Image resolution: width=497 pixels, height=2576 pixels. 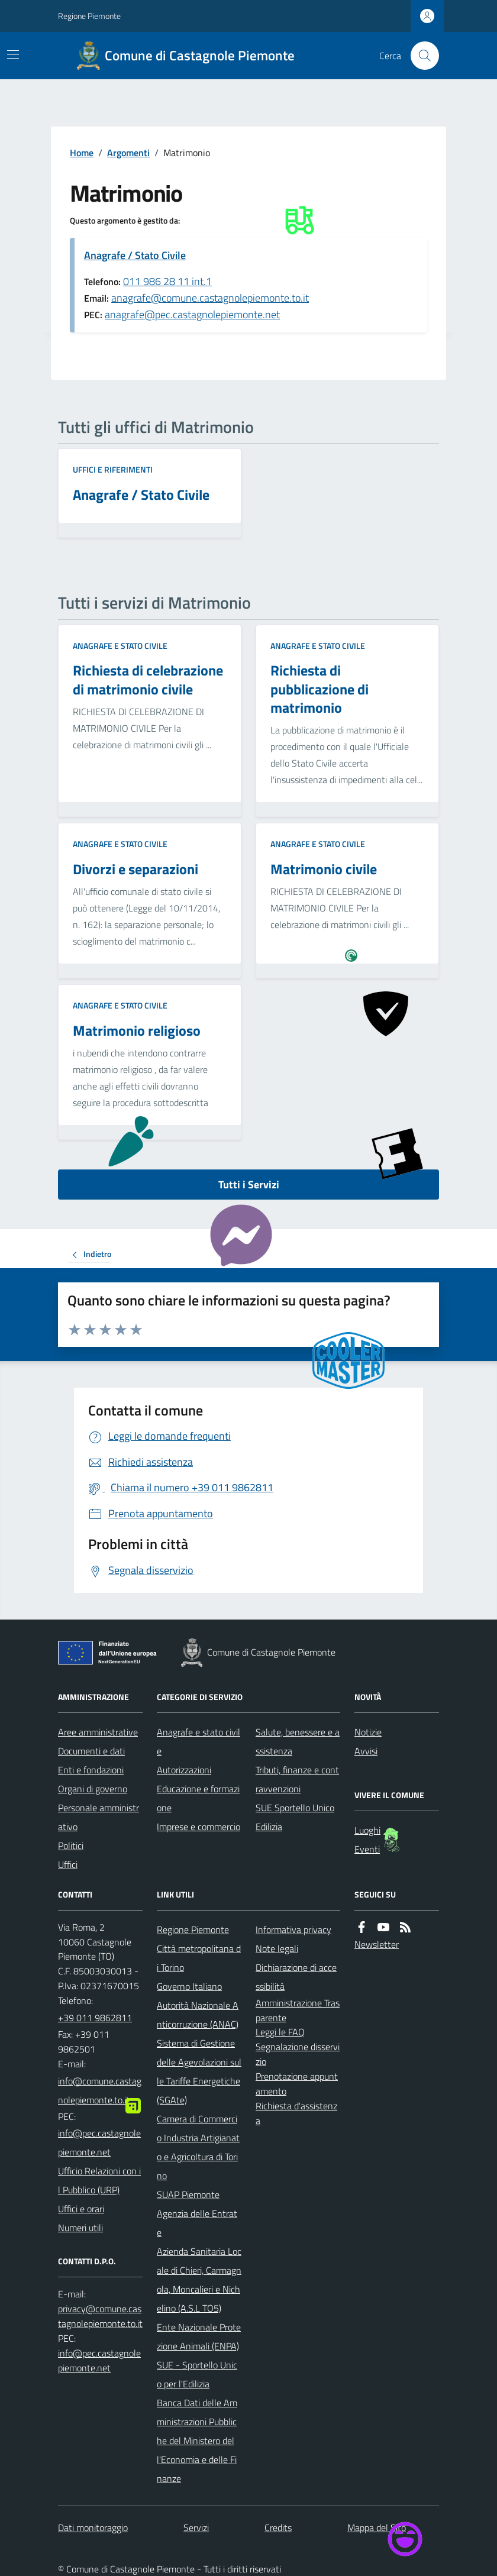 What do you see at coordinates (391, 1840) in the screenshot?
I see `launch ren'py visual novel engine` at bounding box center [391, 1840].